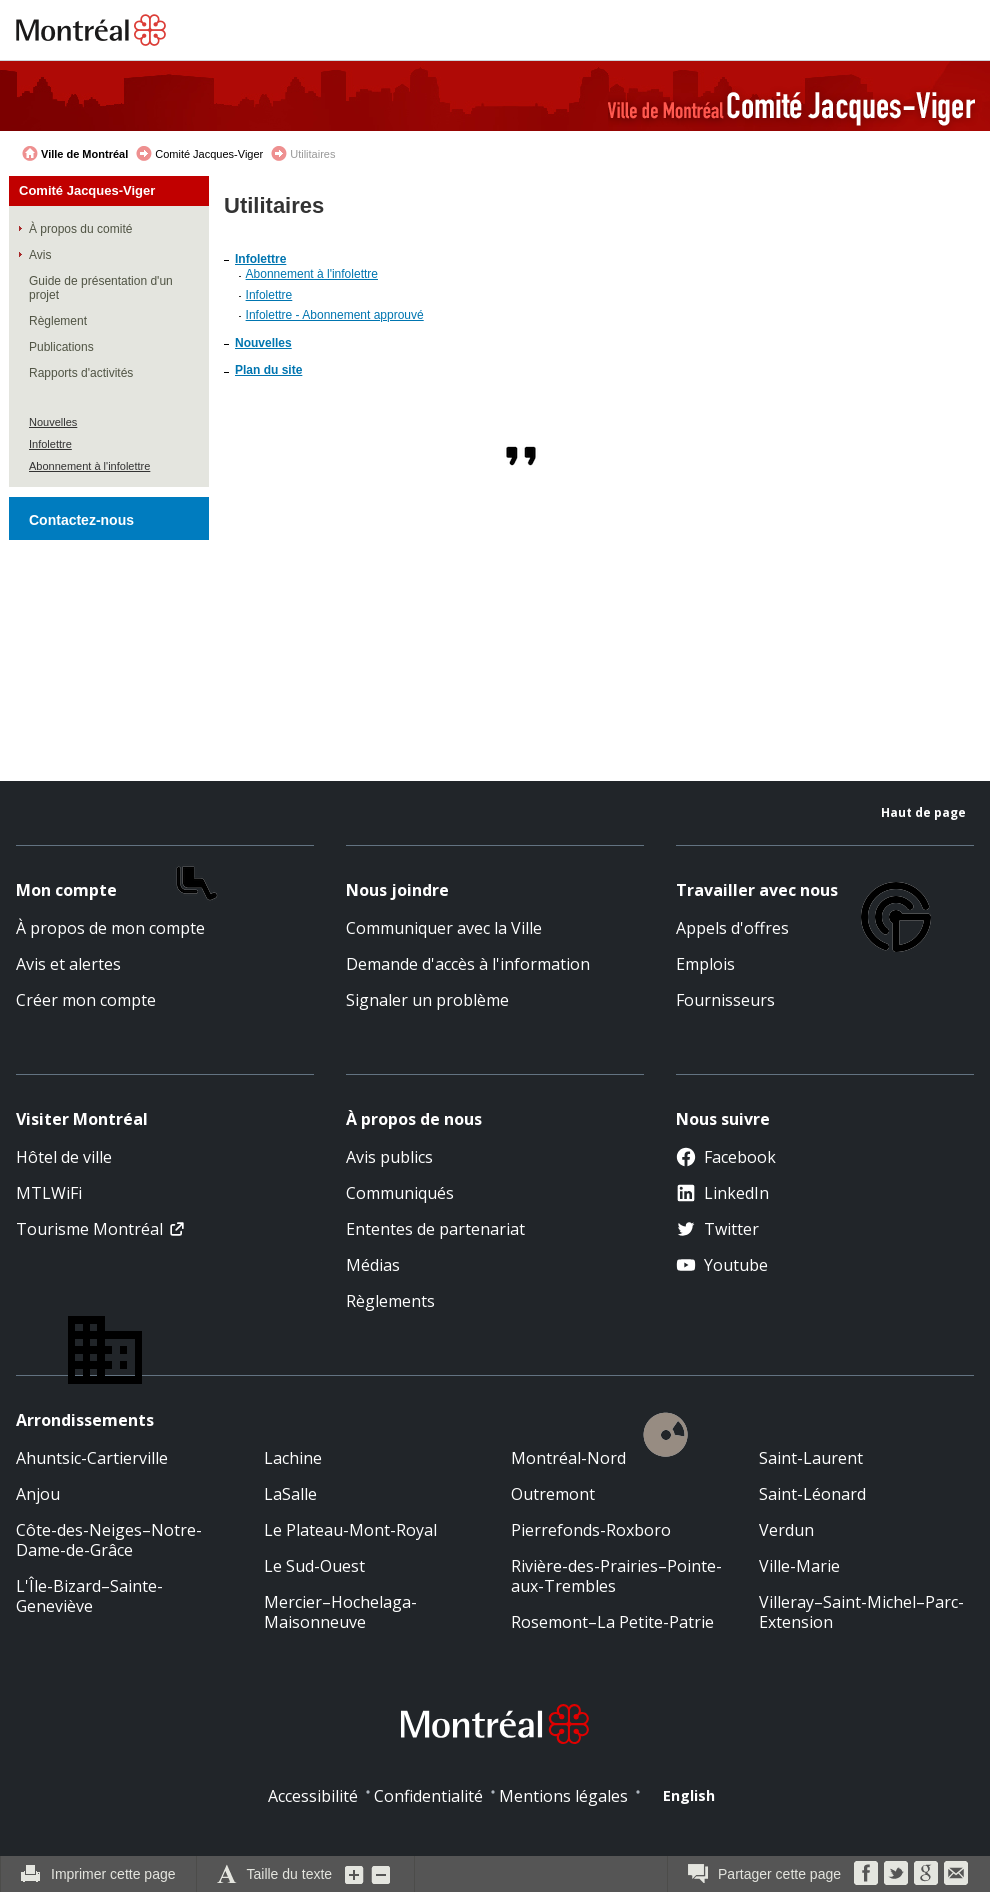 The width and height of the screenshot is (990, 1892). Describe the element at coordinates (896, 917) in the screenshot. I see `scan nearby devices or networks` at that location.